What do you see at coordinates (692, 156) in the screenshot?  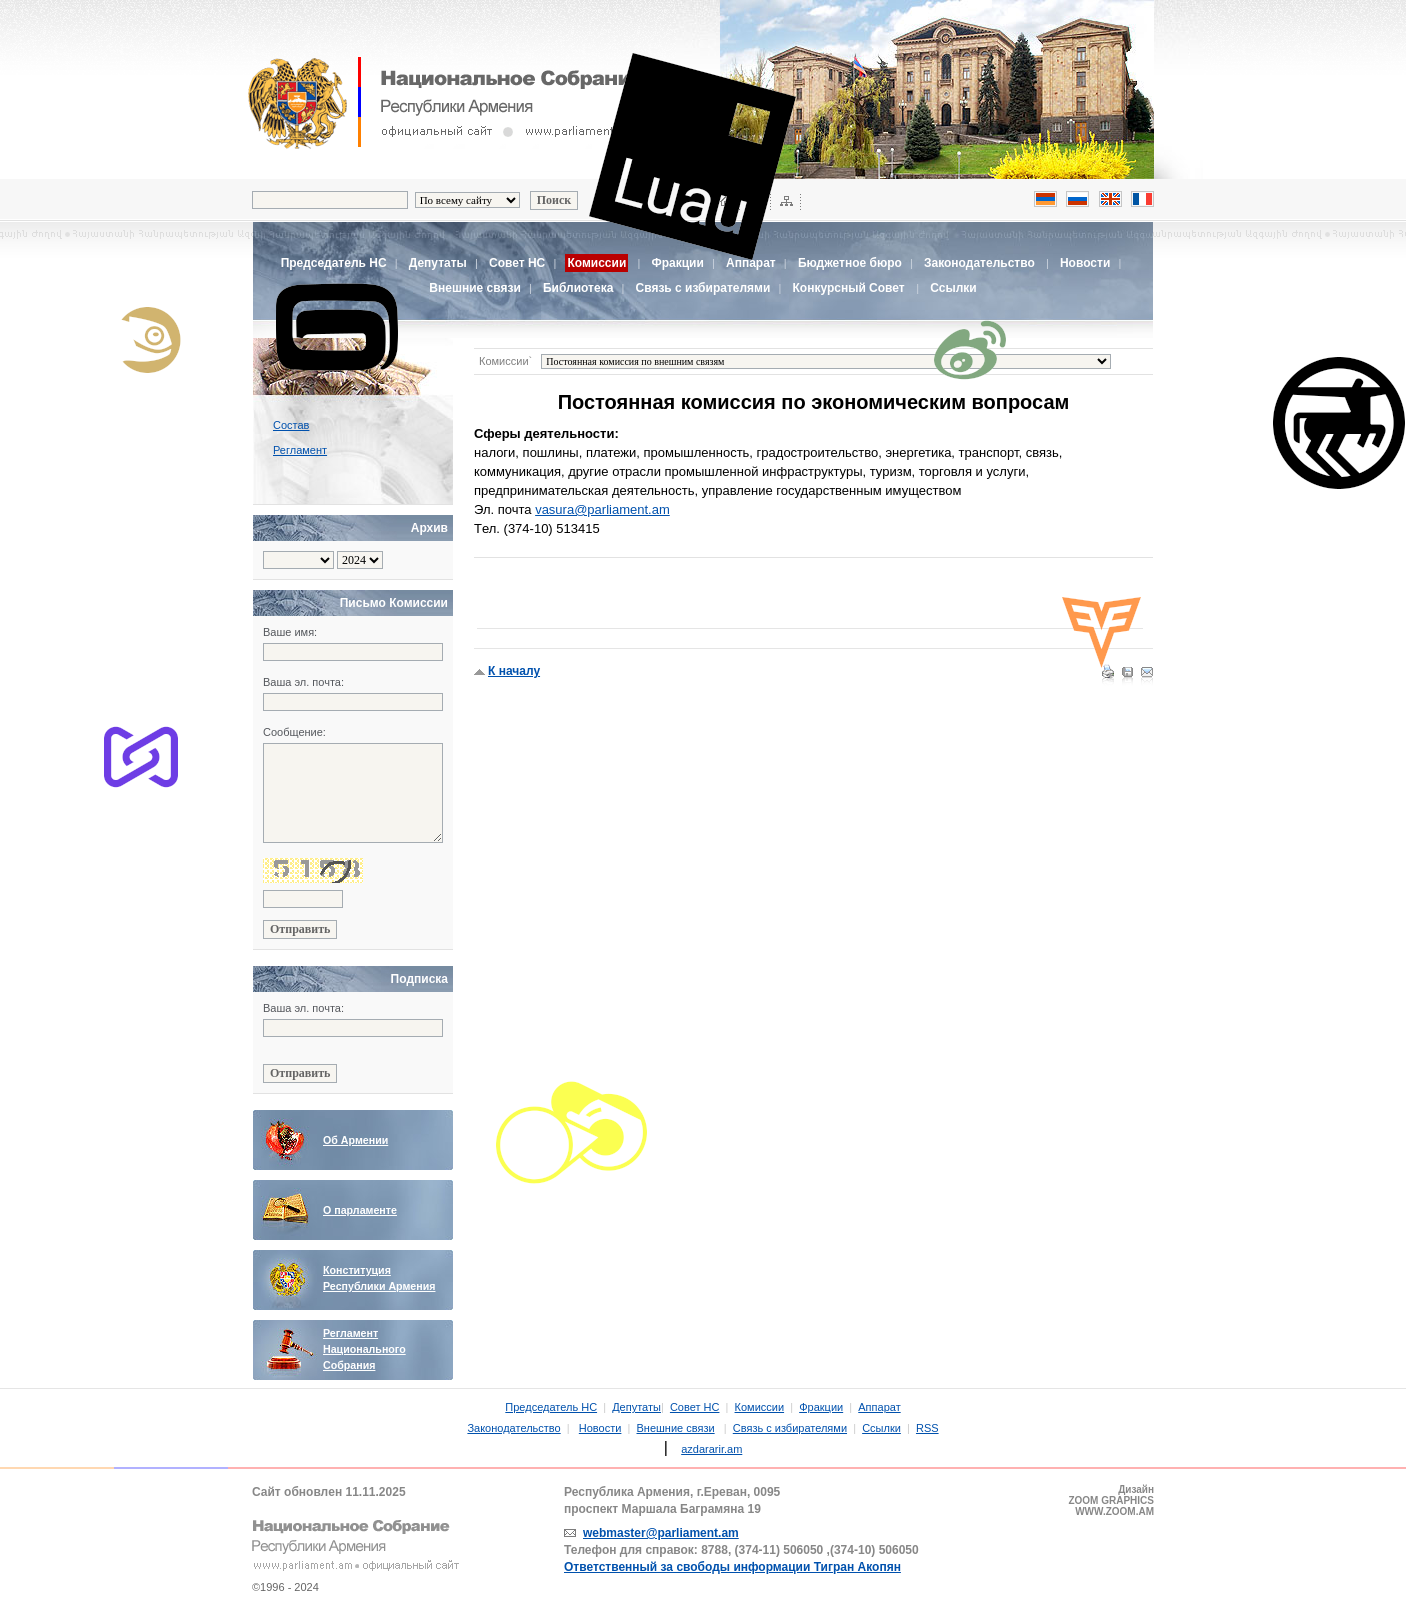 I see `luau programming language logo` at bounding box center [692, 156].